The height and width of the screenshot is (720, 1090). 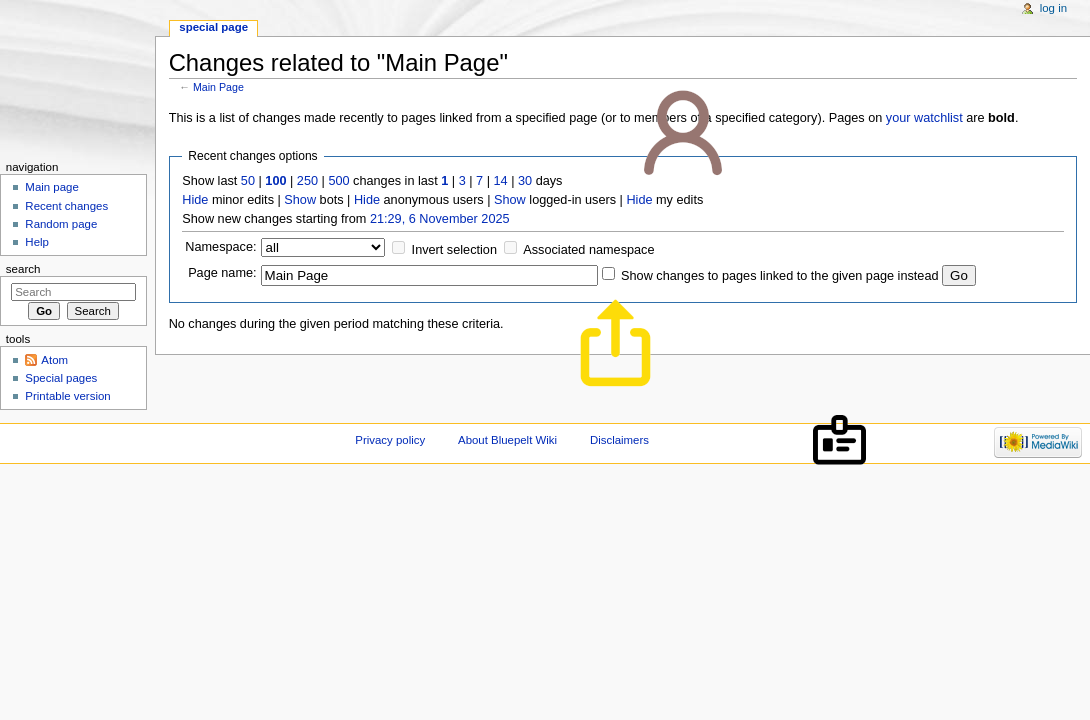 What do you see at coordinates (839, 441) in the screenshot?
I see `view your profile or identification` at bounding box center [839, 441].